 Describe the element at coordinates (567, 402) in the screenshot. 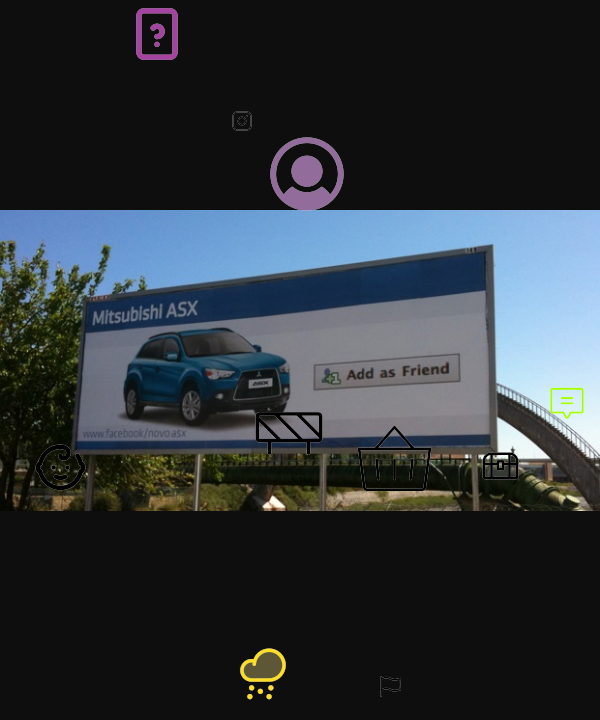

I see `open chat or messaging` at that location.